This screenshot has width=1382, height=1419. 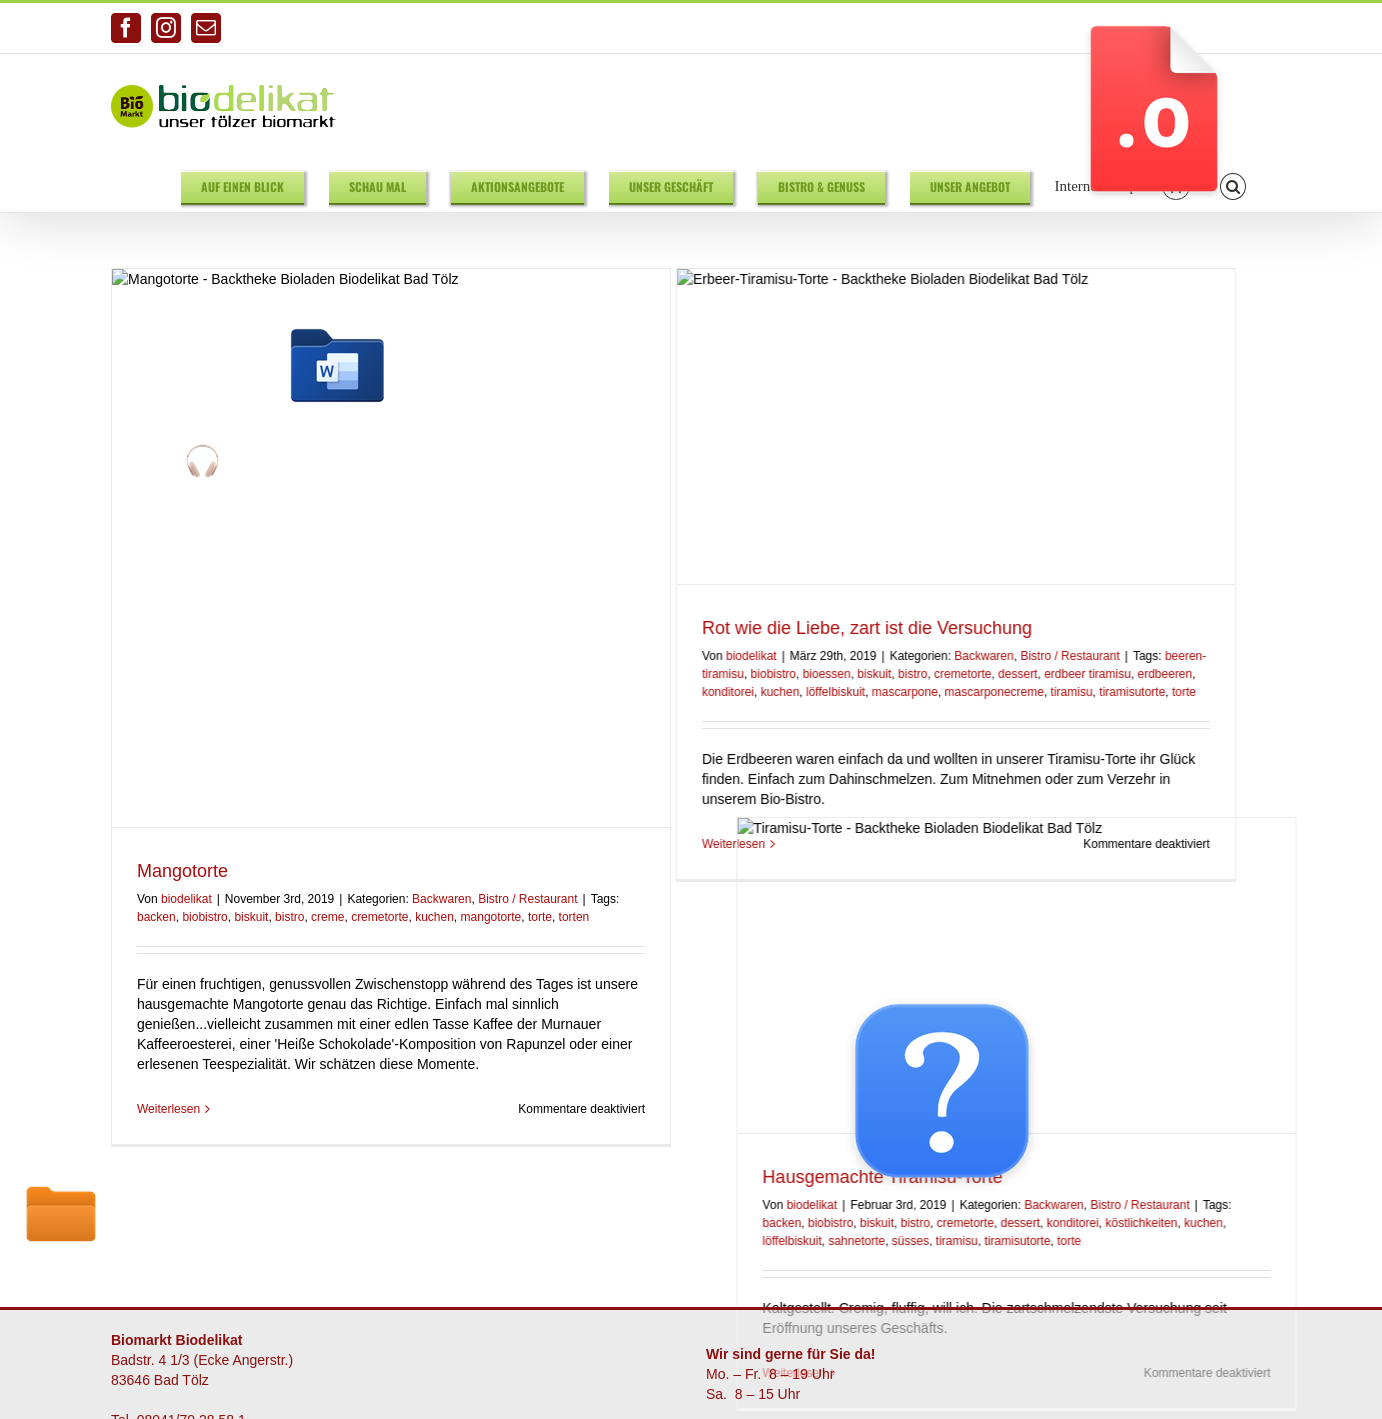 What do you see at coordinates (337, 368) in the screenshot?
I see `open folder containing Microsoft Word documents` at bounding box center [337, 368].